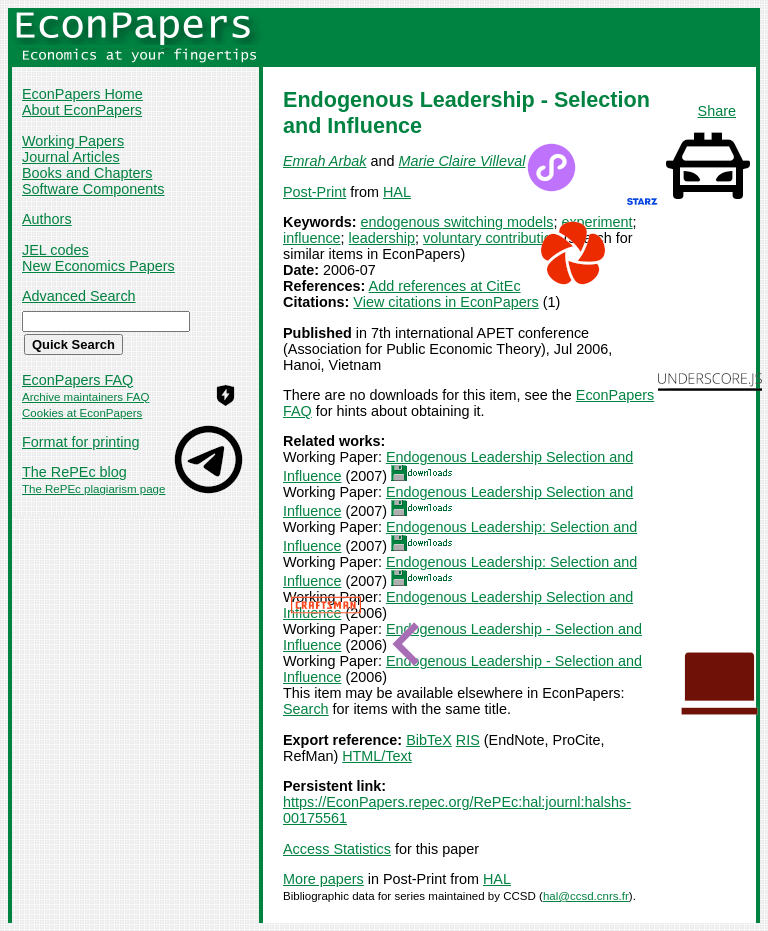 The width and height of the screenshot is (768, 931). Describe the element at coordinates (406, 644) in the screenshot. I see `go back to the previous screen` at that location.